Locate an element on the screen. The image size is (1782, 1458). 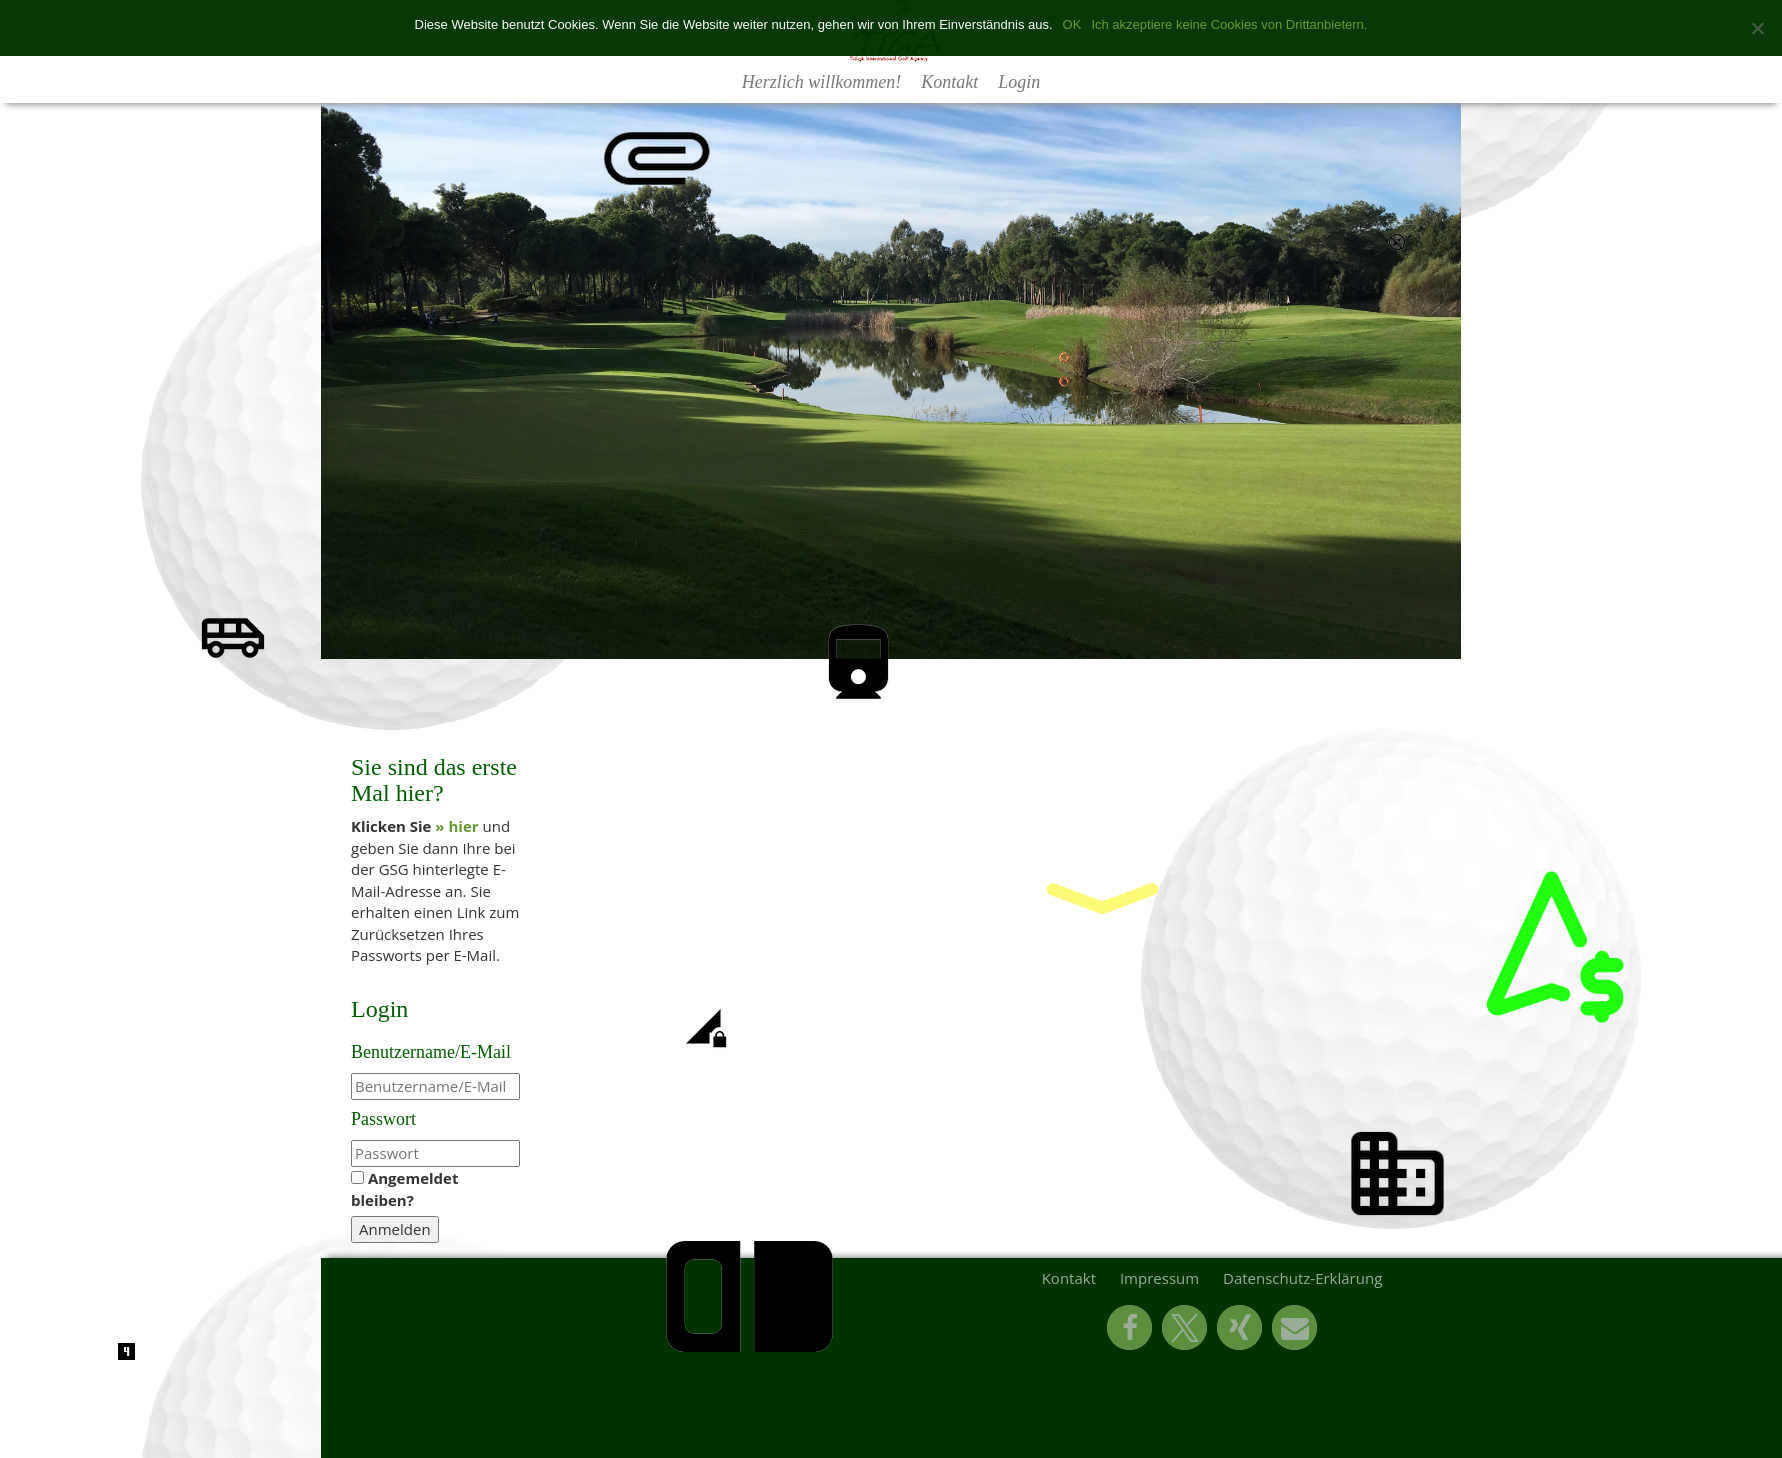
select filter or preset number 4 is located at coordinates (126, 1351).